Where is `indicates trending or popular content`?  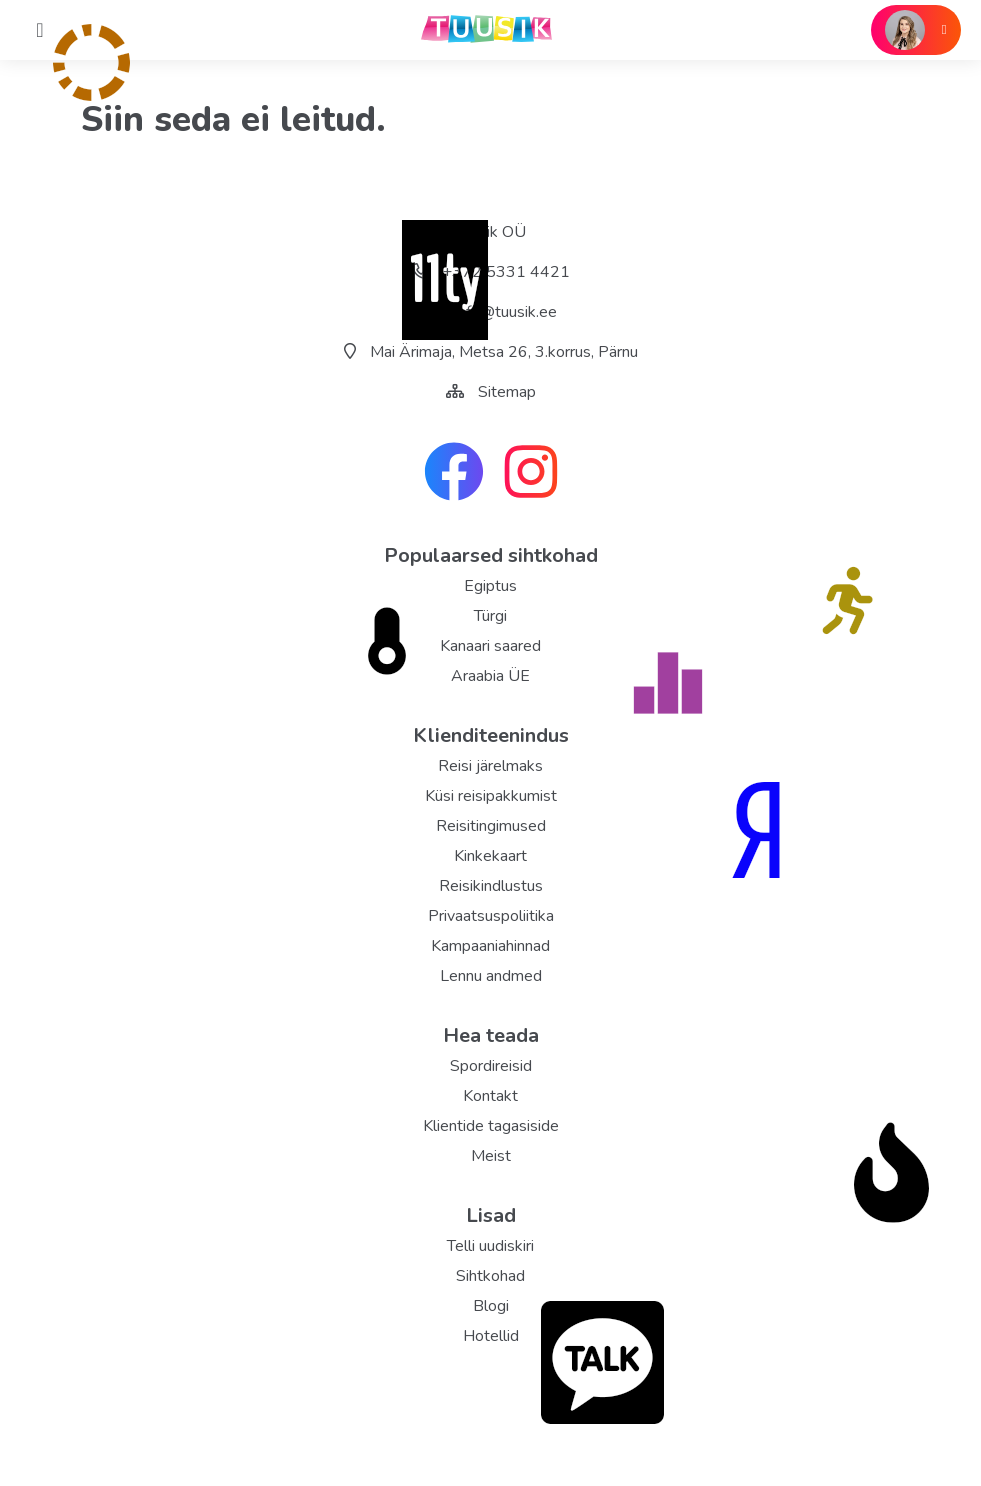 indicates trending or popular content is located at coordinates (891, 1172).